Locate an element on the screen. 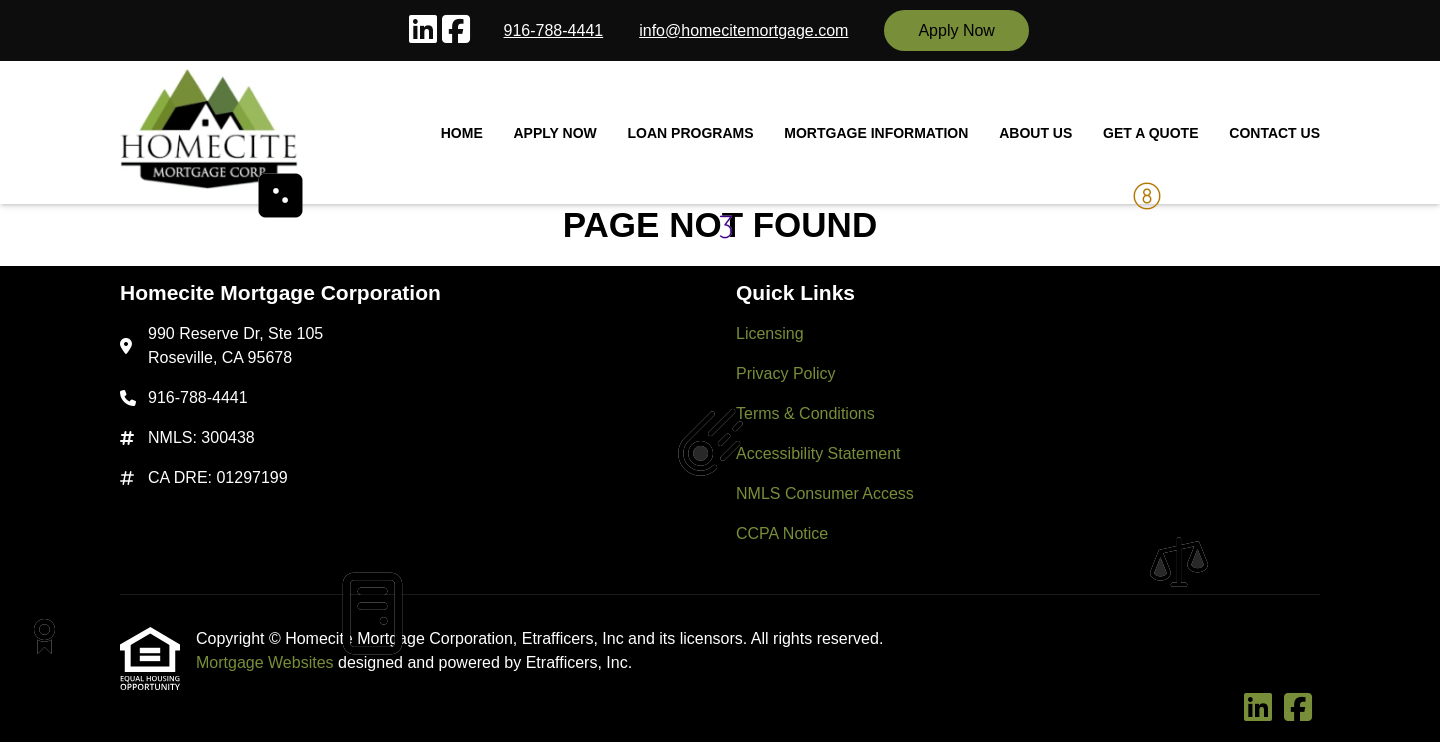  access legal or terms of service information is located at coordinates (1179, 562).